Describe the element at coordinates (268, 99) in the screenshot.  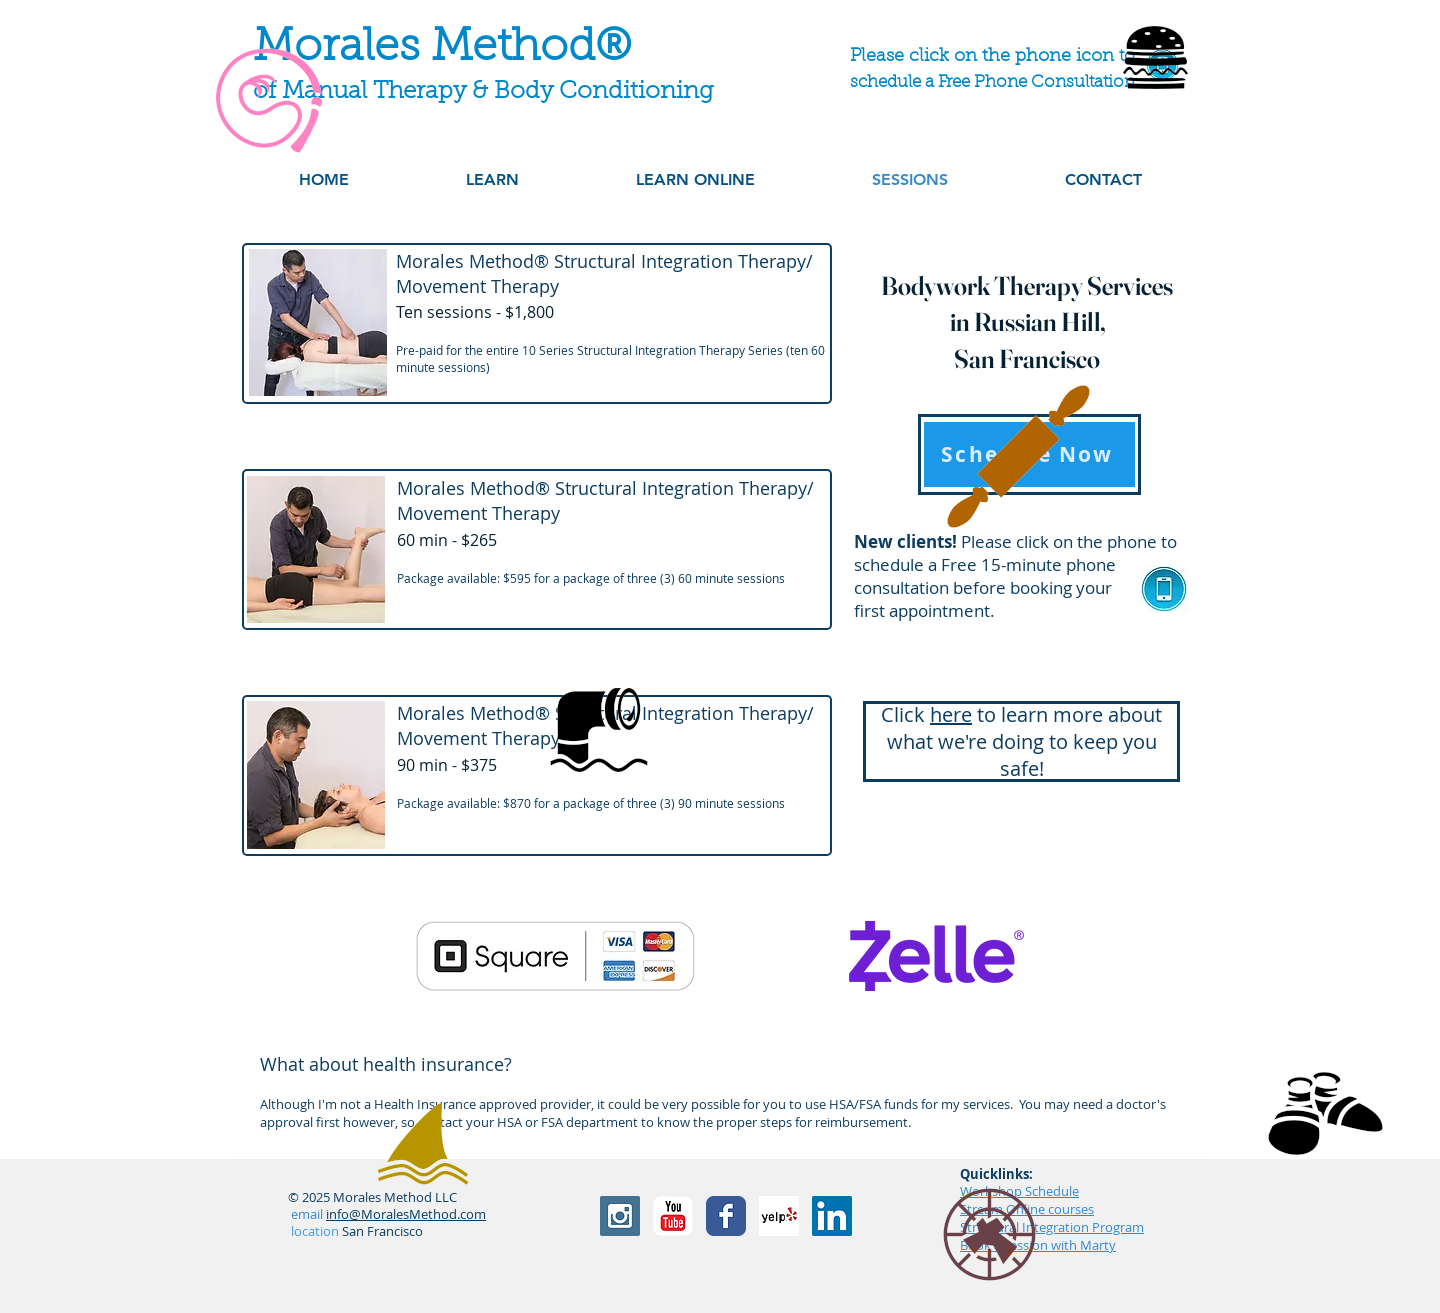
I see `whip weapon item in a game inventory` at that location.